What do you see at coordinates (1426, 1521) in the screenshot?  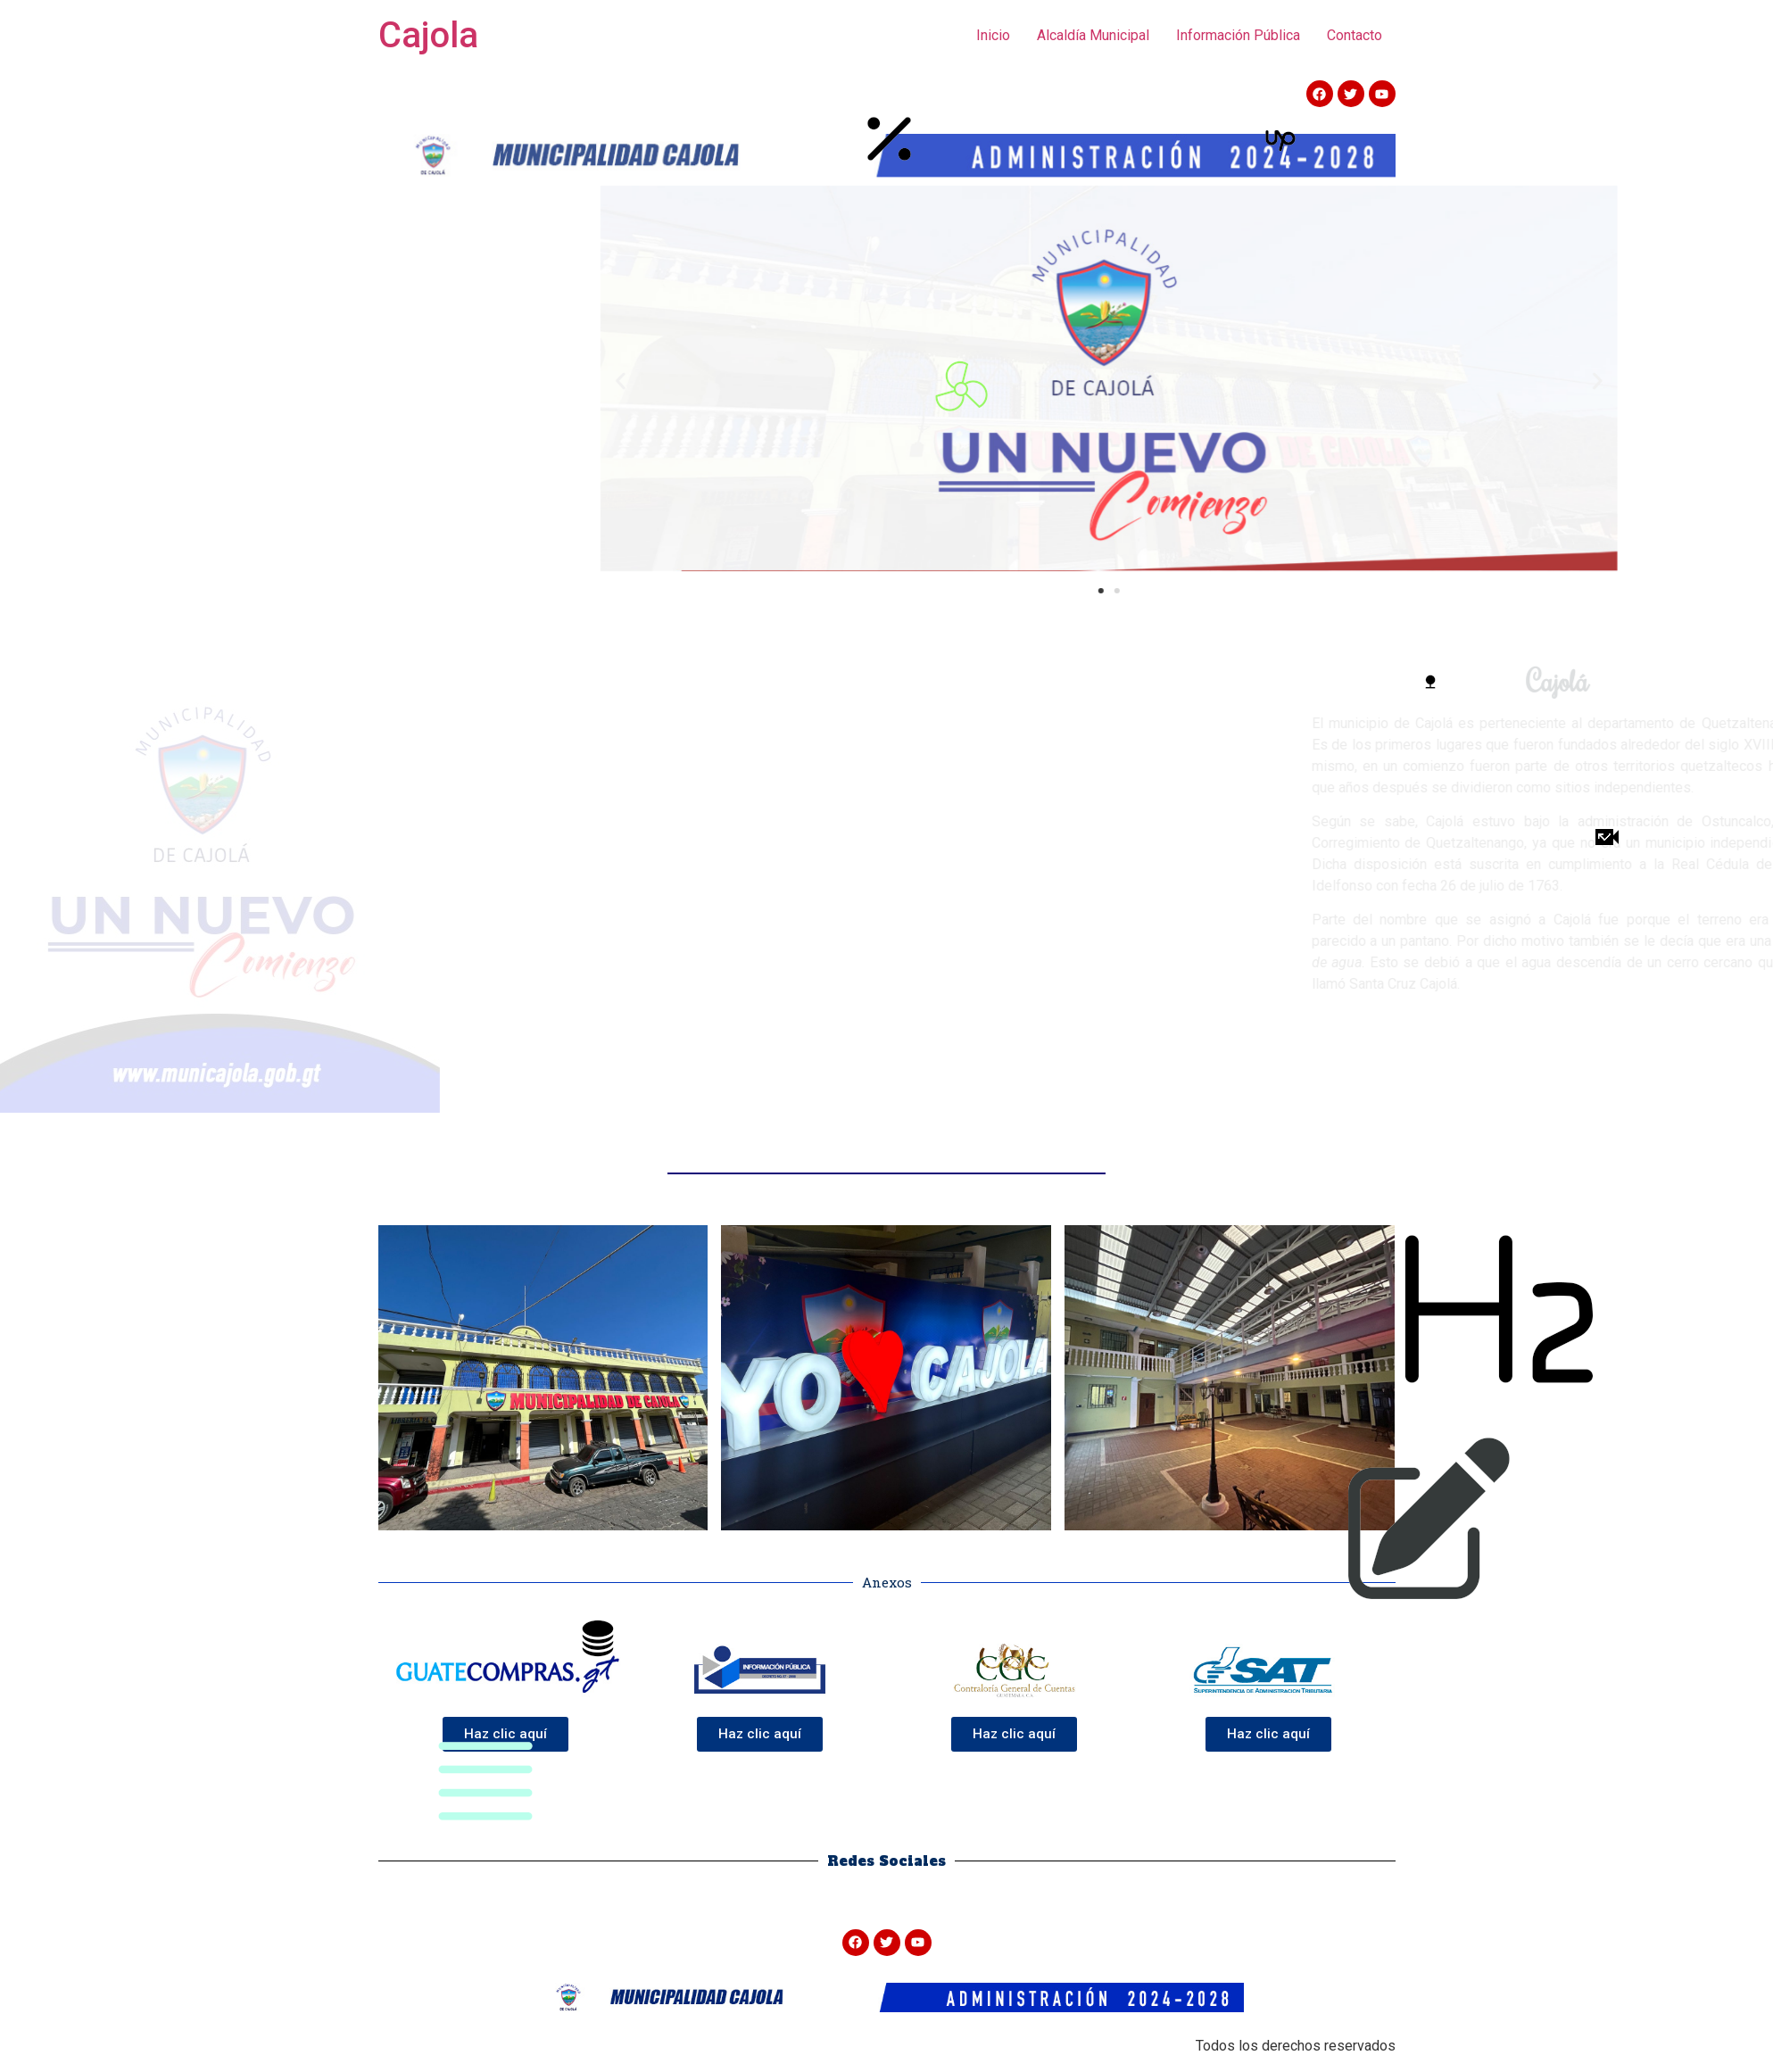 I see `edit or compose a new document` at bounding box center [1426, 1521].